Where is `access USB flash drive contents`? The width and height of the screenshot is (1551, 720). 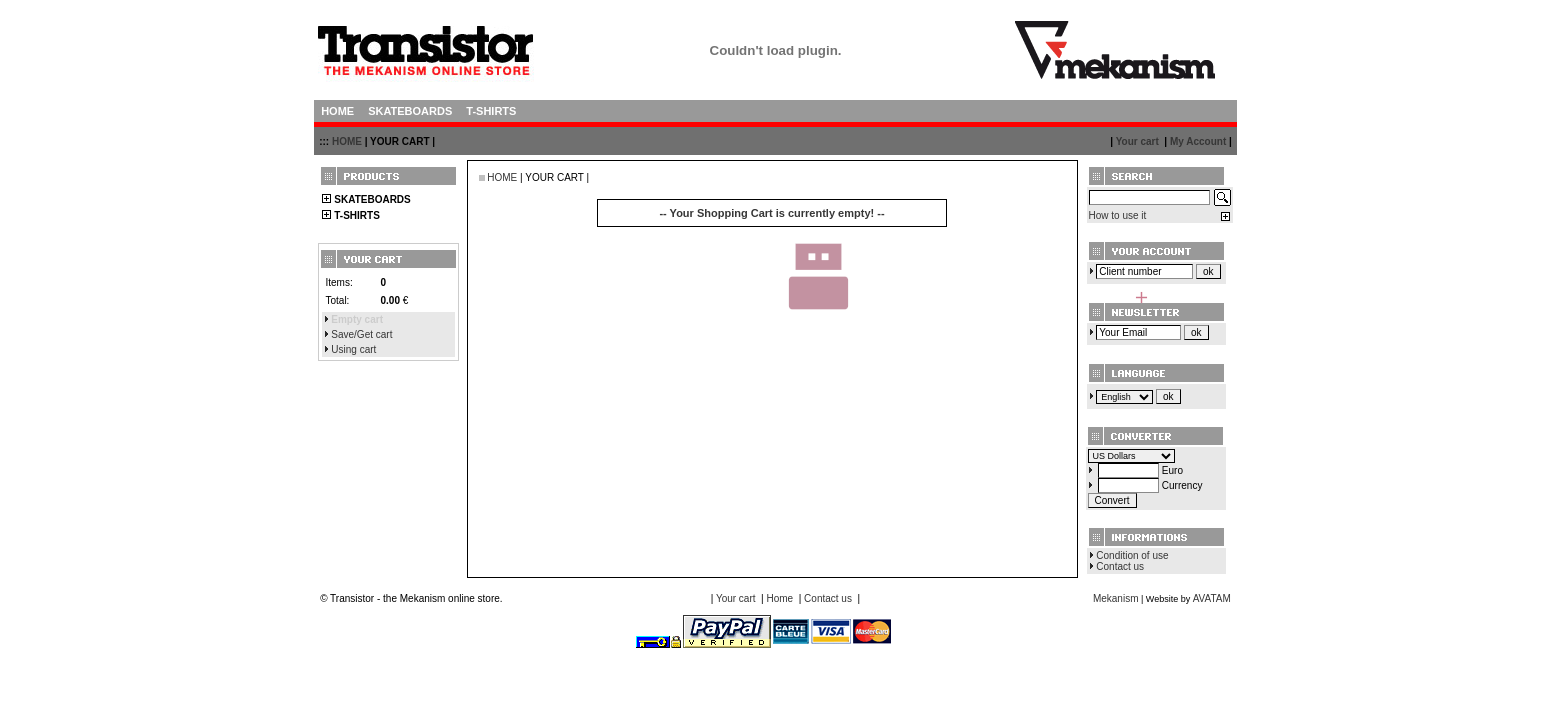
access USB flash drive contents is located at coordinates (818, 276).